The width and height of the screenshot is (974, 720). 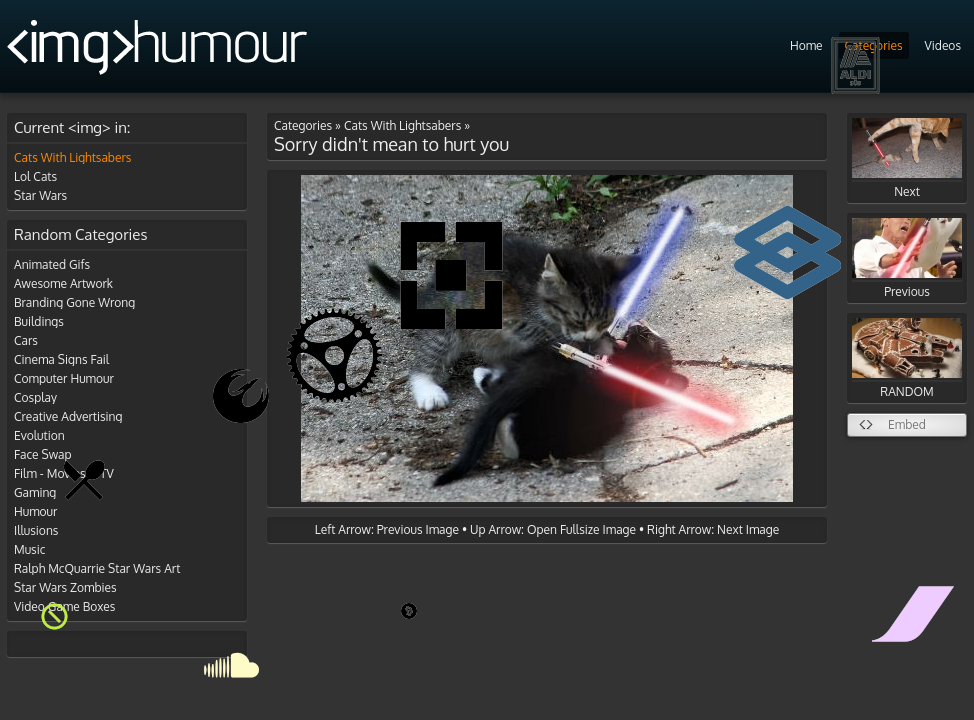 What do you see at coordinates (855, 65) in the screenshot?
I see `aldi süd company logo` at bounding box center [855, 65].